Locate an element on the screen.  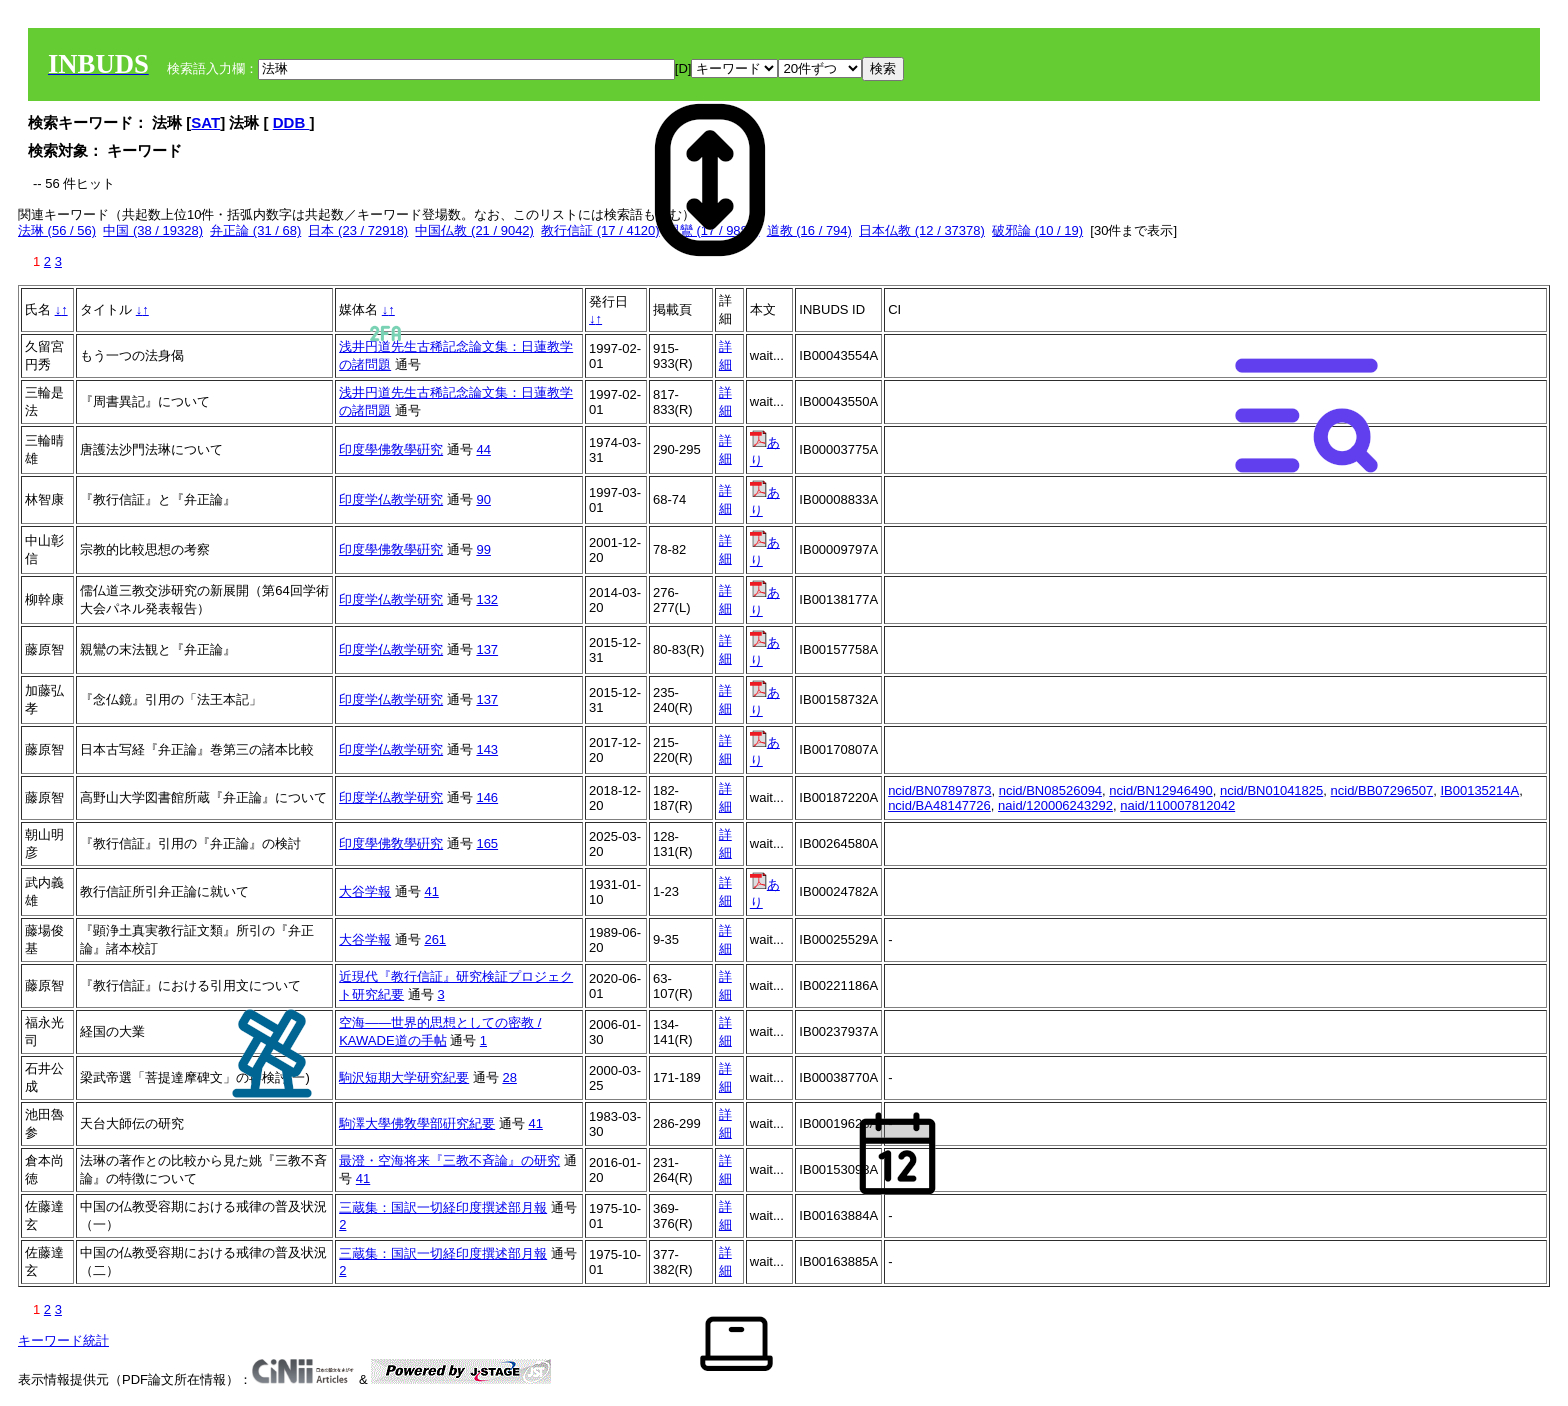
view or open the calendar is located at coordinates (897, 1156).